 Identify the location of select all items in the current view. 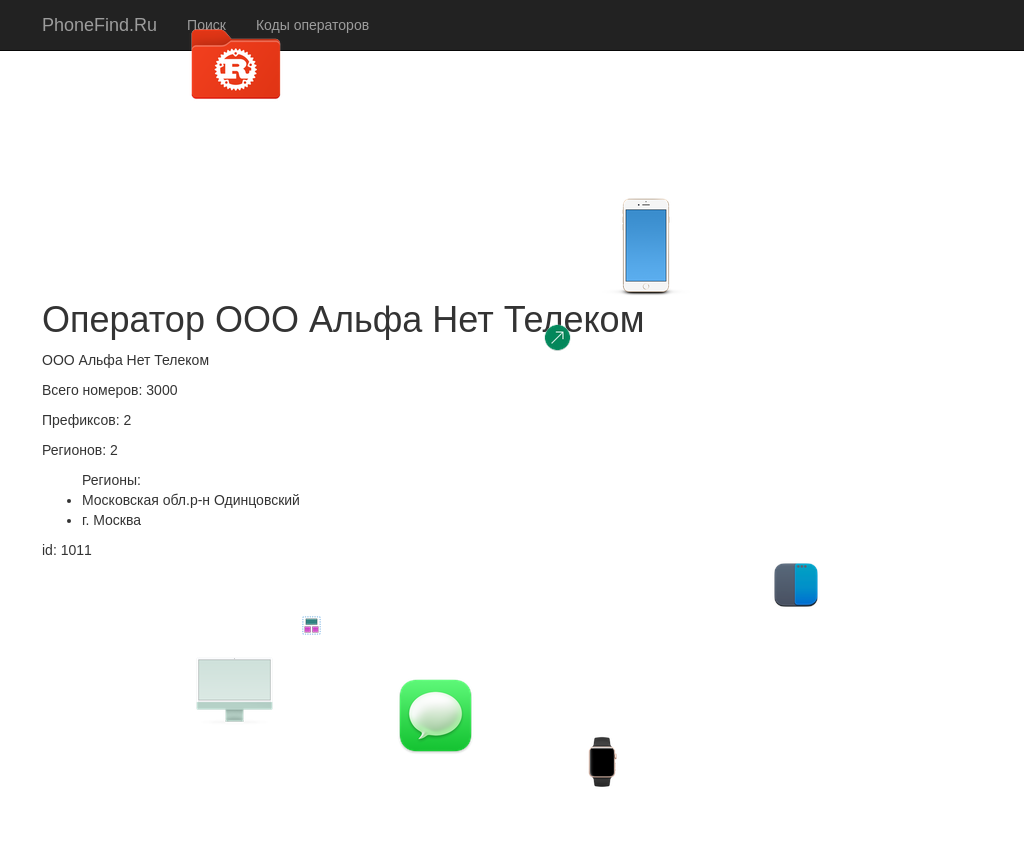
(311, 625).